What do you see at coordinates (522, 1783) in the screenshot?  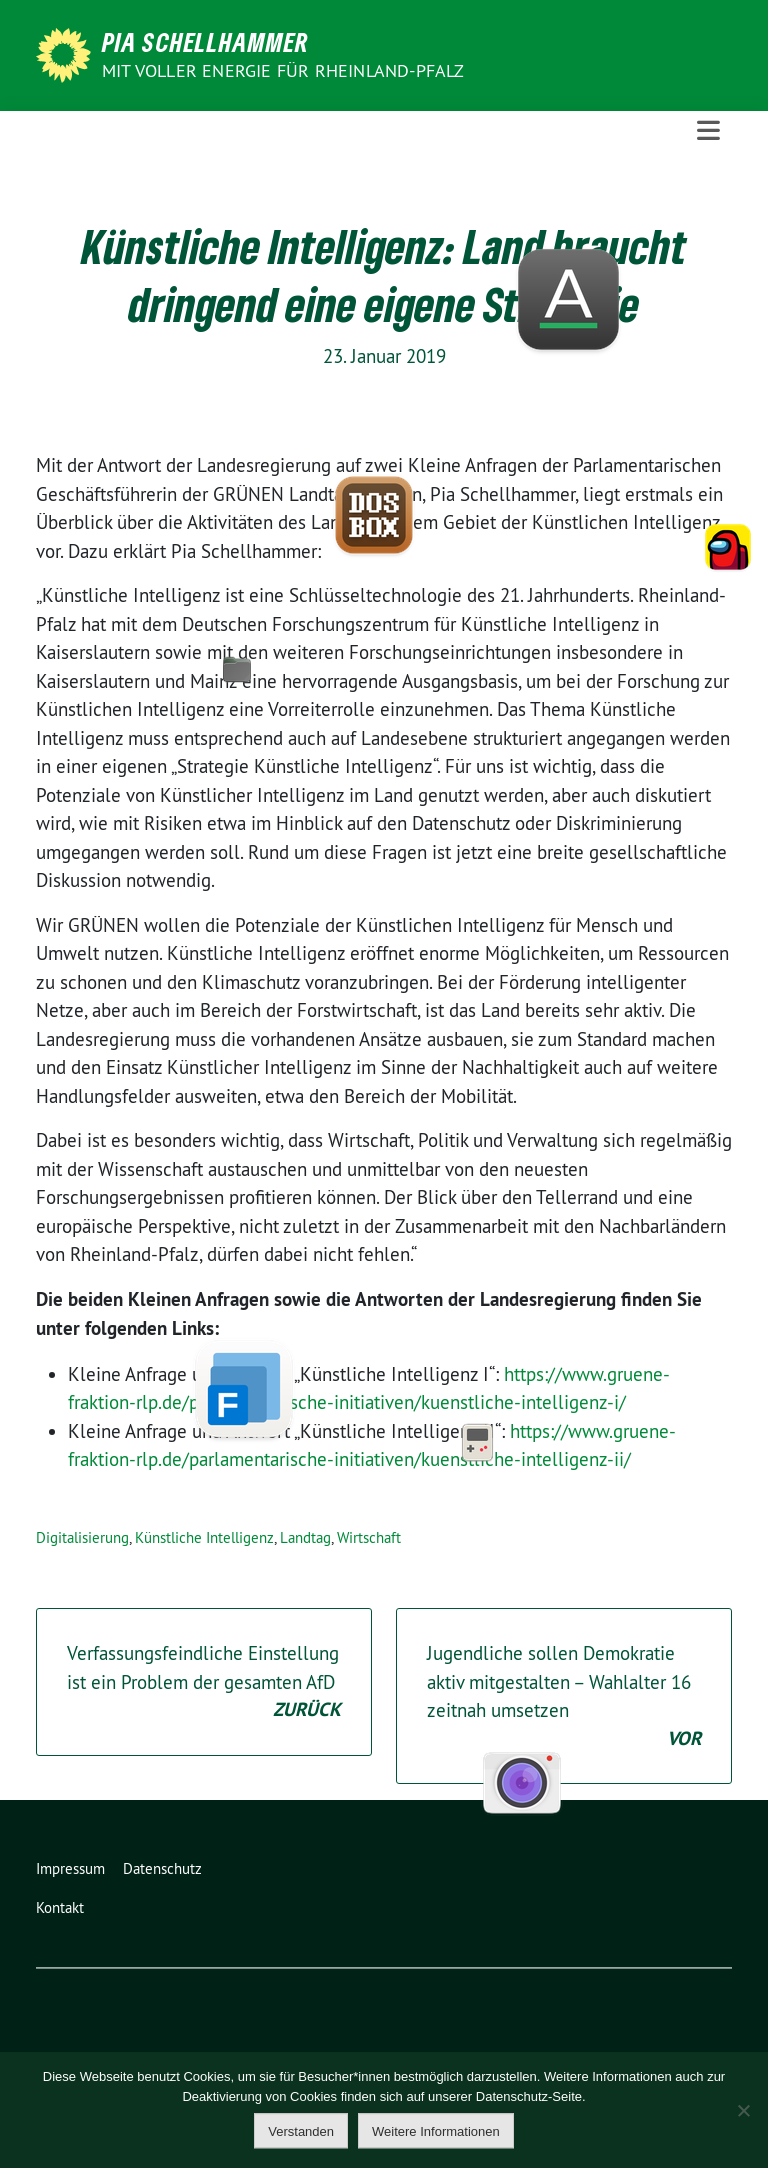 I see `open cheese webcam application` at bounding box center [522, 1783].